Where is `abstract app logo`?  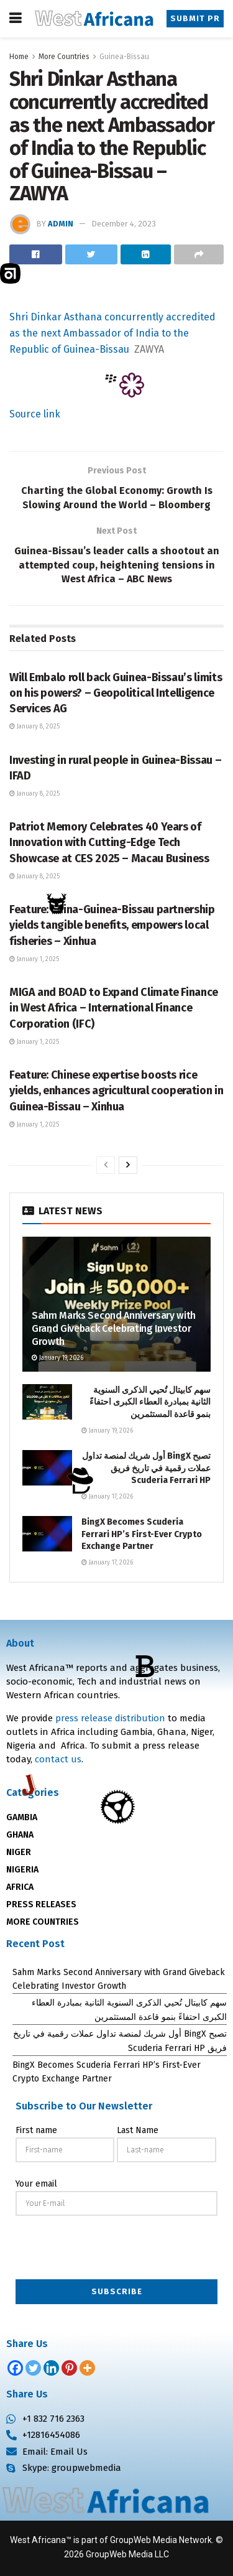 abstract app logo is located at coordinates (10, 273).